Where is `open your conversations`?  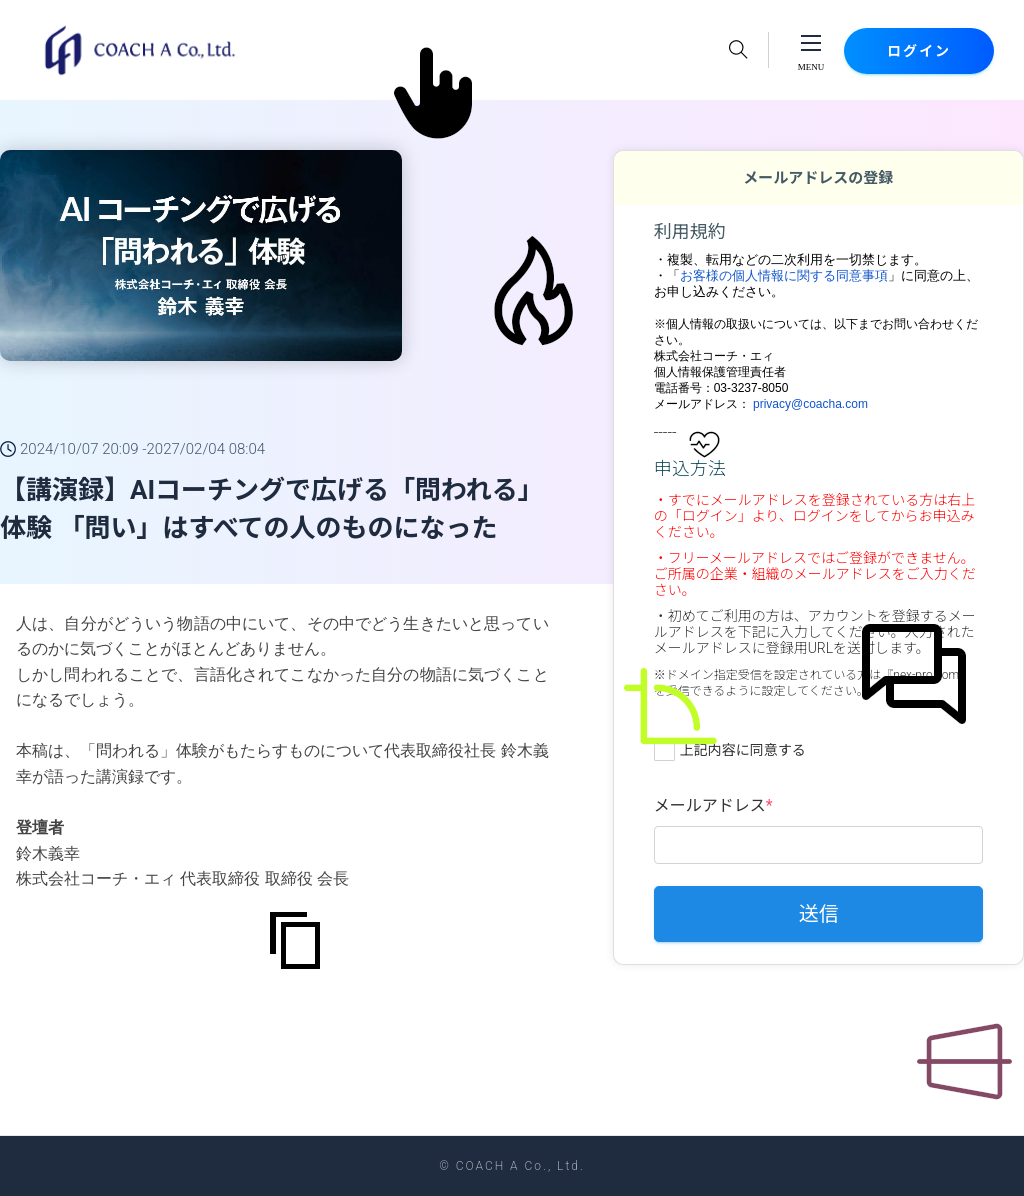
open your conversations is located at coordinates (914, 672).